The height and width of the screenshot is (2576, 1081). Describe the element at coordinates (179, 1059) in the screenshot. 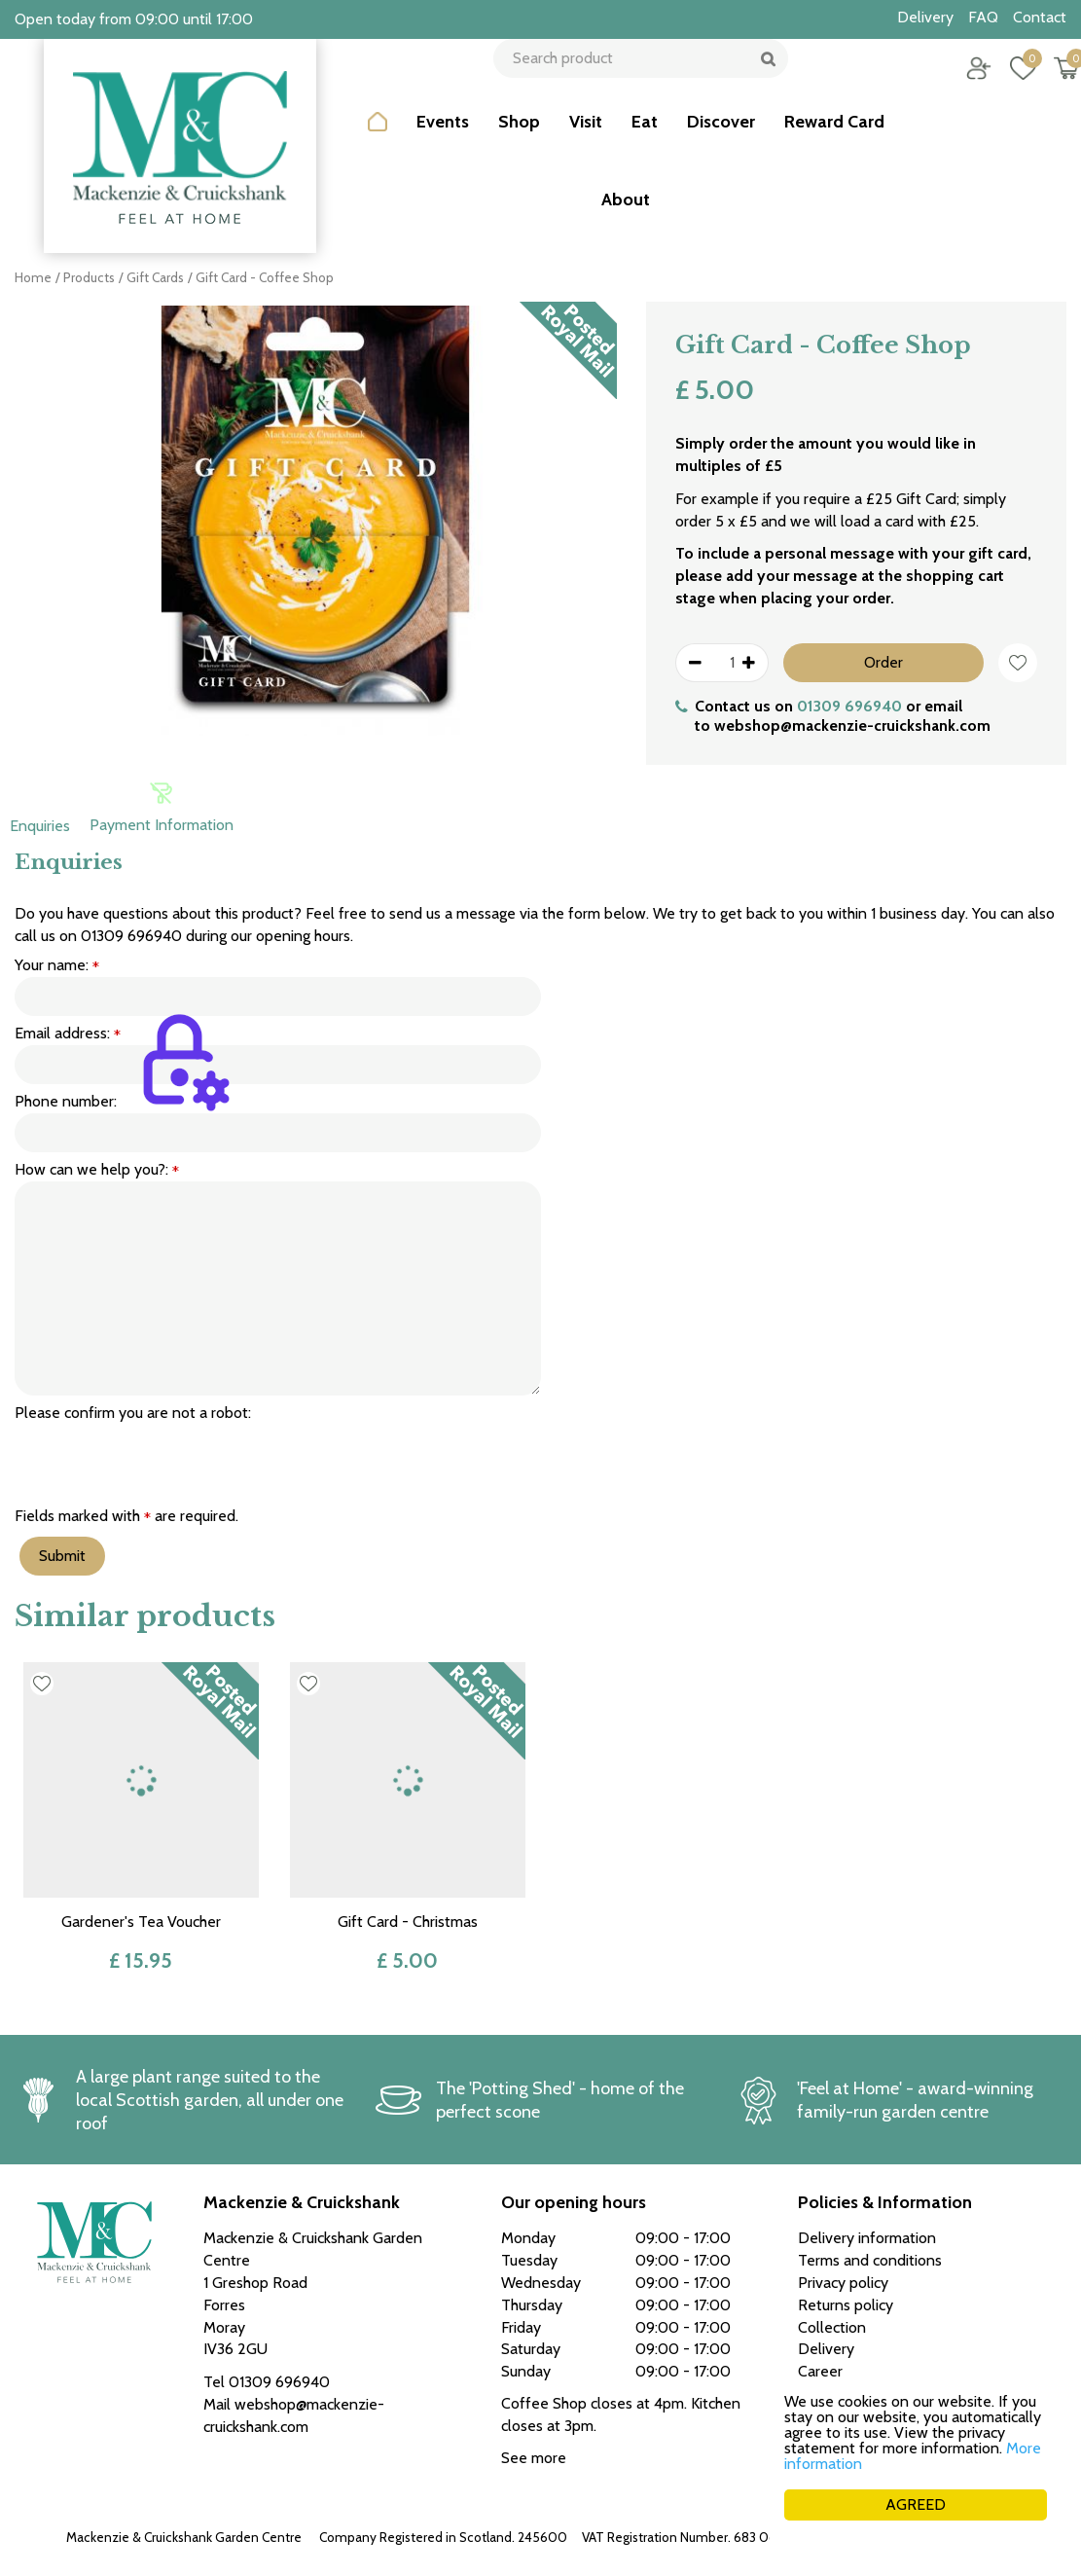

I see `access security settings` at that location.